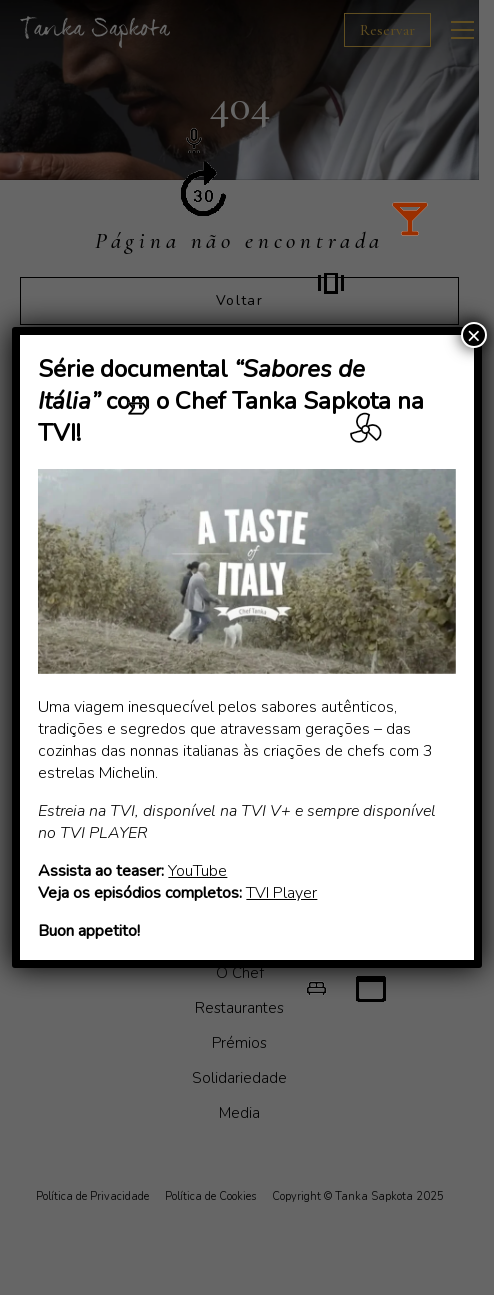 The height and width of the screenshot is (1295, 494). What do you see at coordinates (410, 218) in the screenshot?
I see `browse cocktail or drink recipes` at bounding box center [410, 218].